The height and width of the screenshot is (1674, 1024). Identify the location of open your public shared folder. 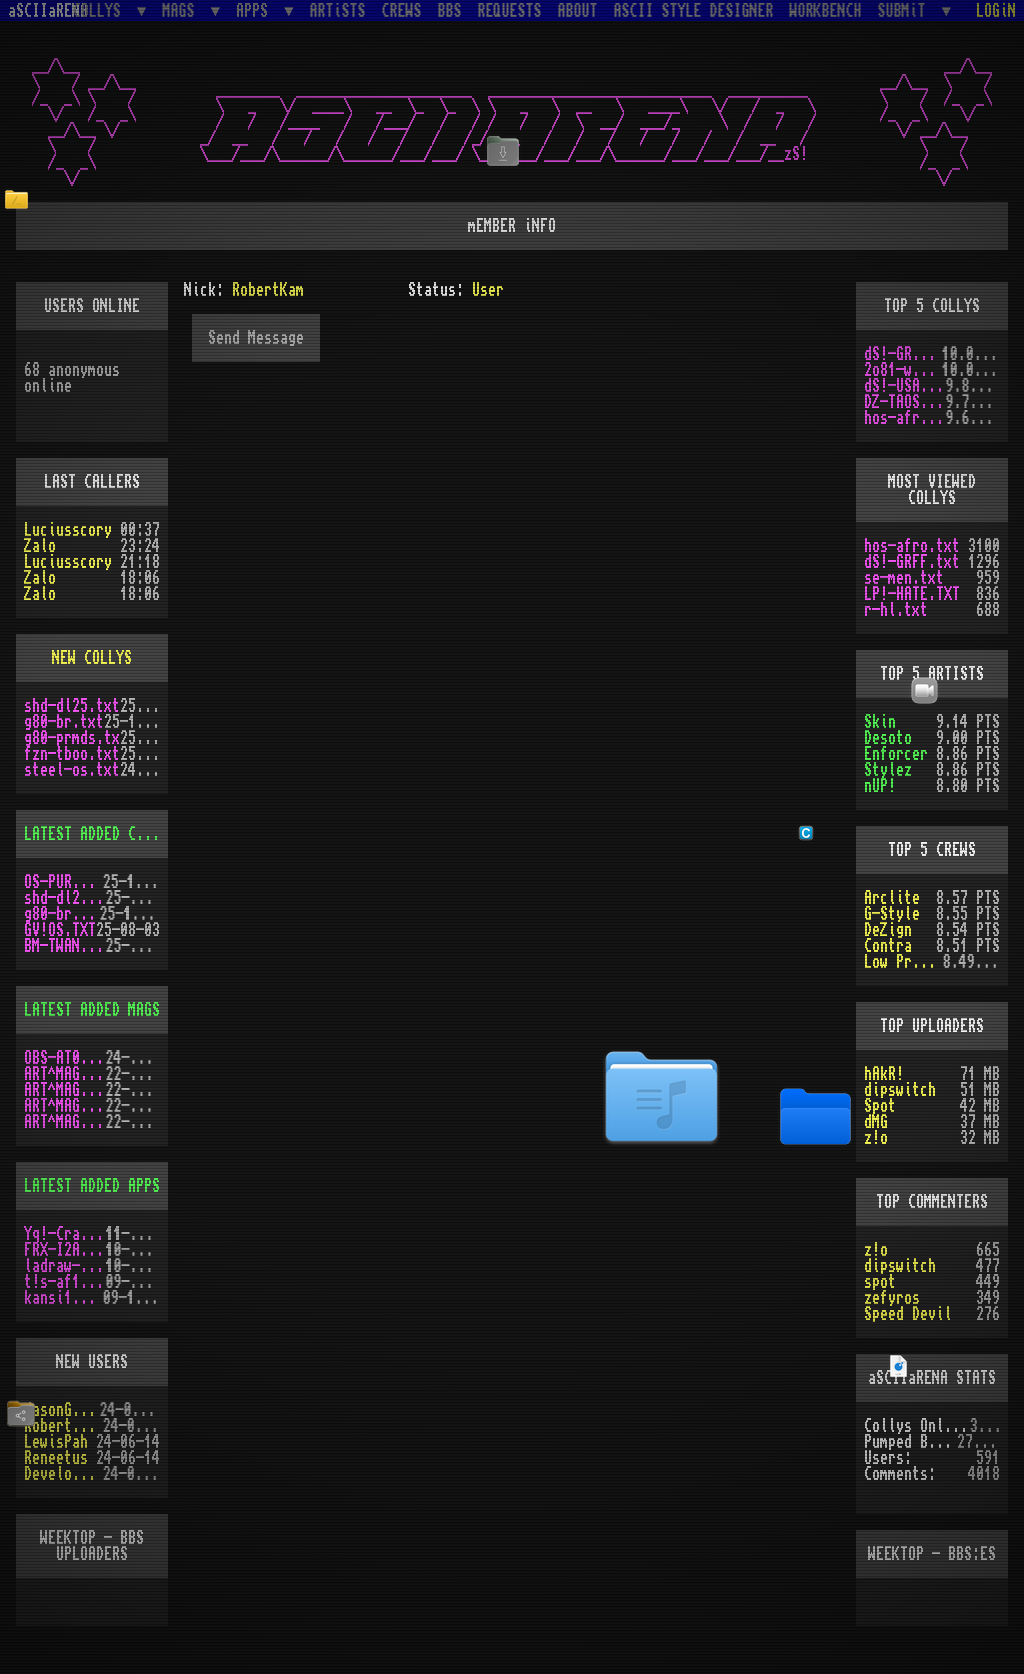
(21, 1413).